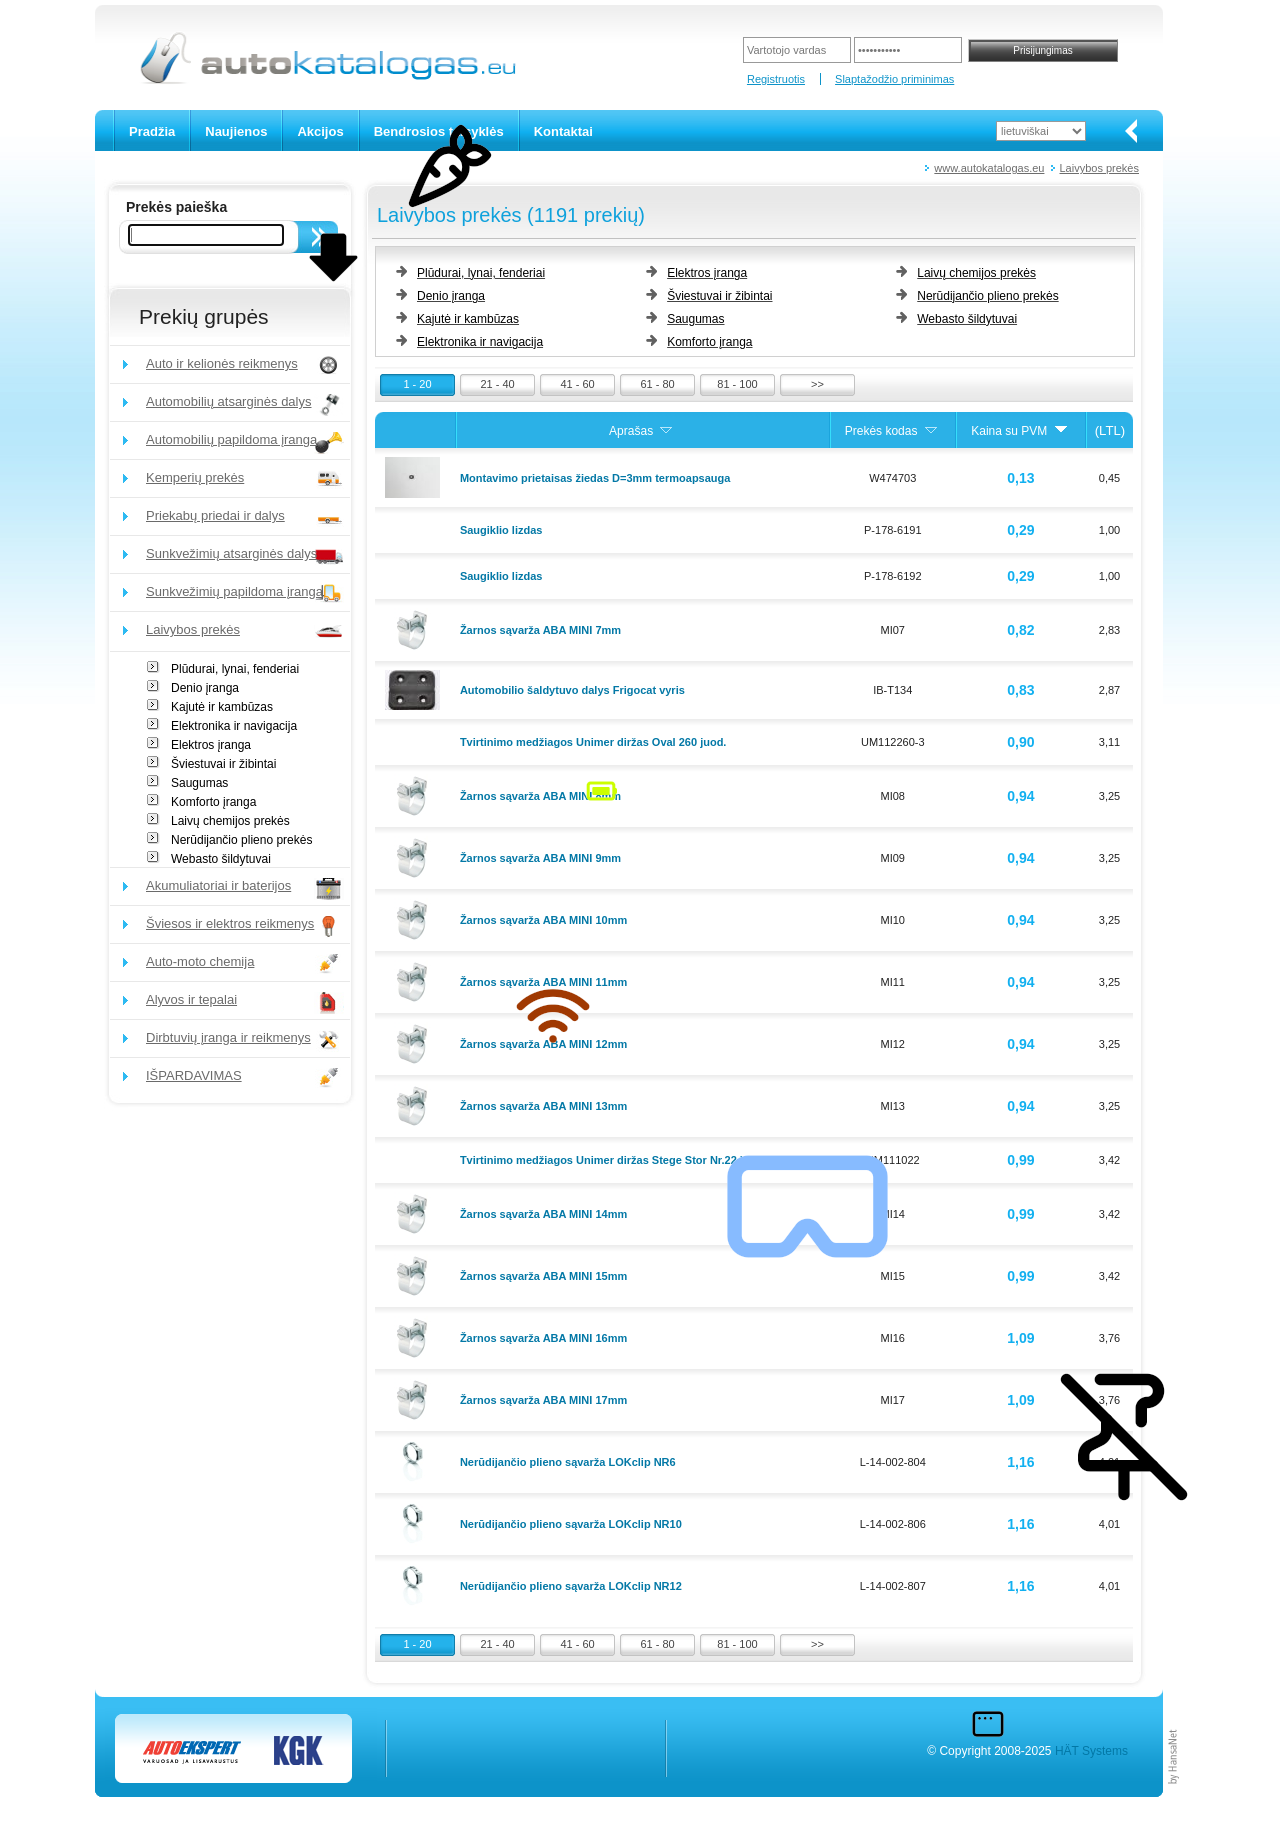 The height and width of the screenshot is (1825, 1280). What do you see at coordinates (807, 1206) in the screenshot?
I see `access virtual reality or VR mode` at bounding box center [807, 1206].